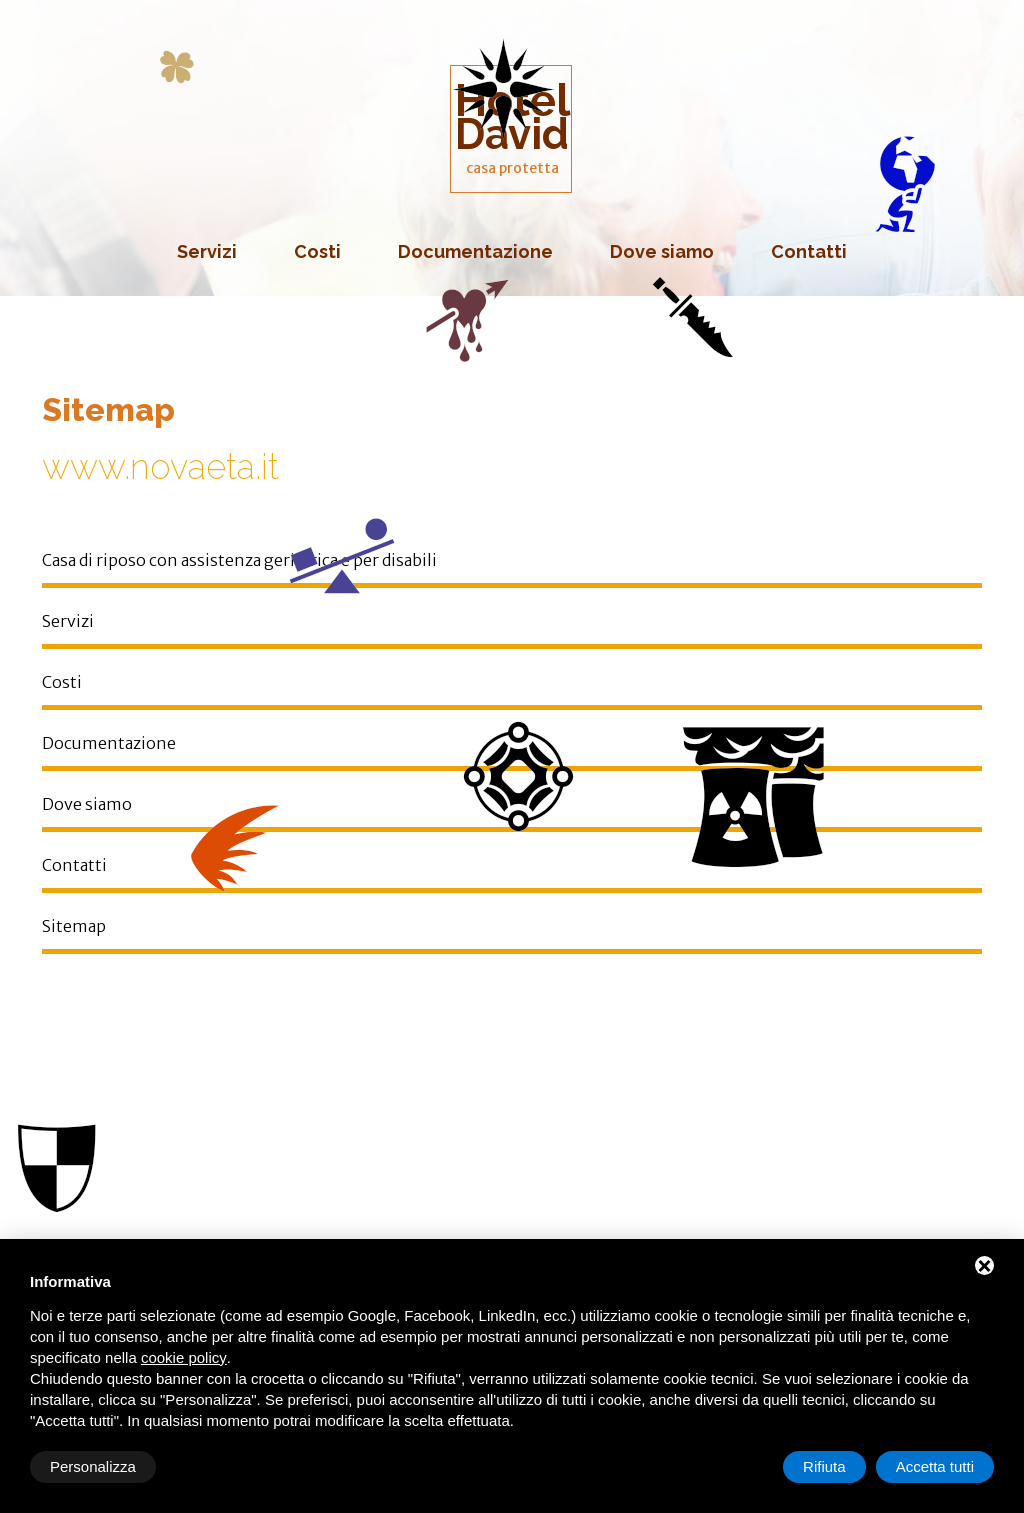  What do you see at coordinates (467, 320) in the screenshot?
I see `indicates heartbreak or emotional damage status` at bounding box center [467, 320].